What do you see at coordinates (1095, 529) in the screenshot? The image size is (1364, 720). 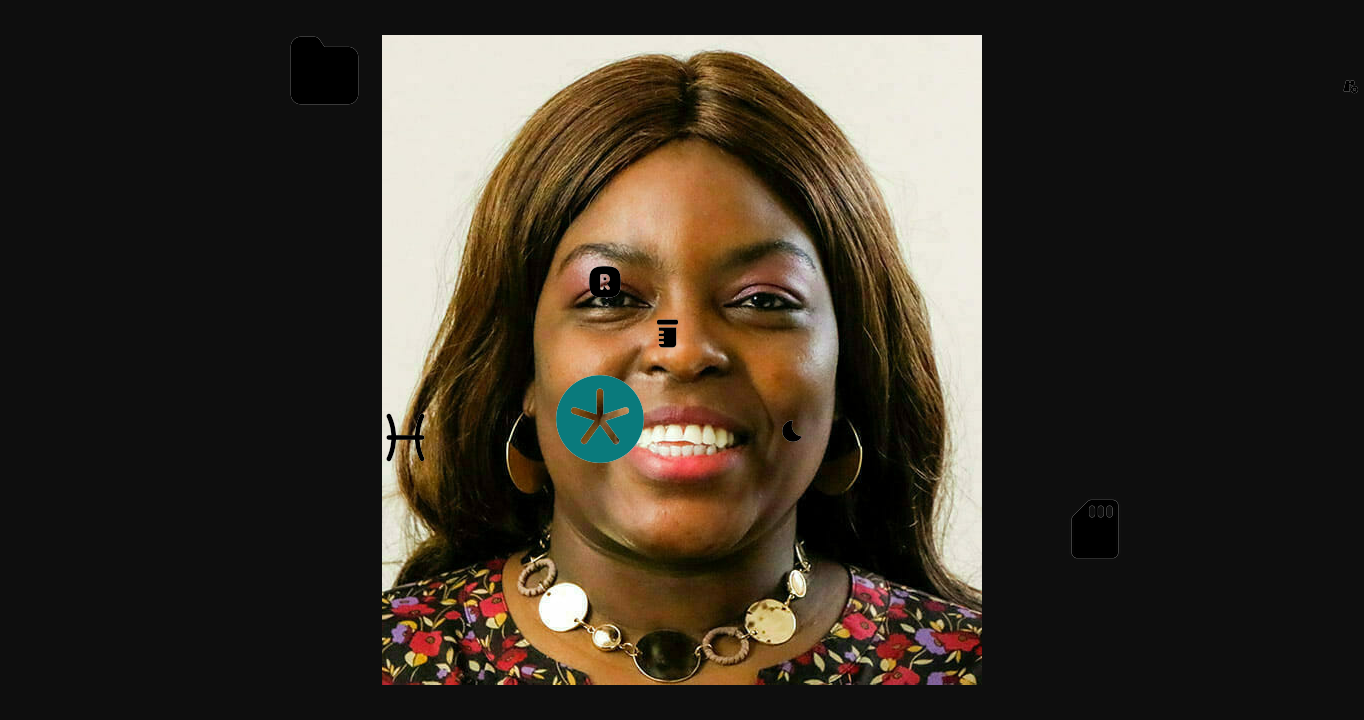 I see `access SD card storage` at bounding box center [1095, 529].